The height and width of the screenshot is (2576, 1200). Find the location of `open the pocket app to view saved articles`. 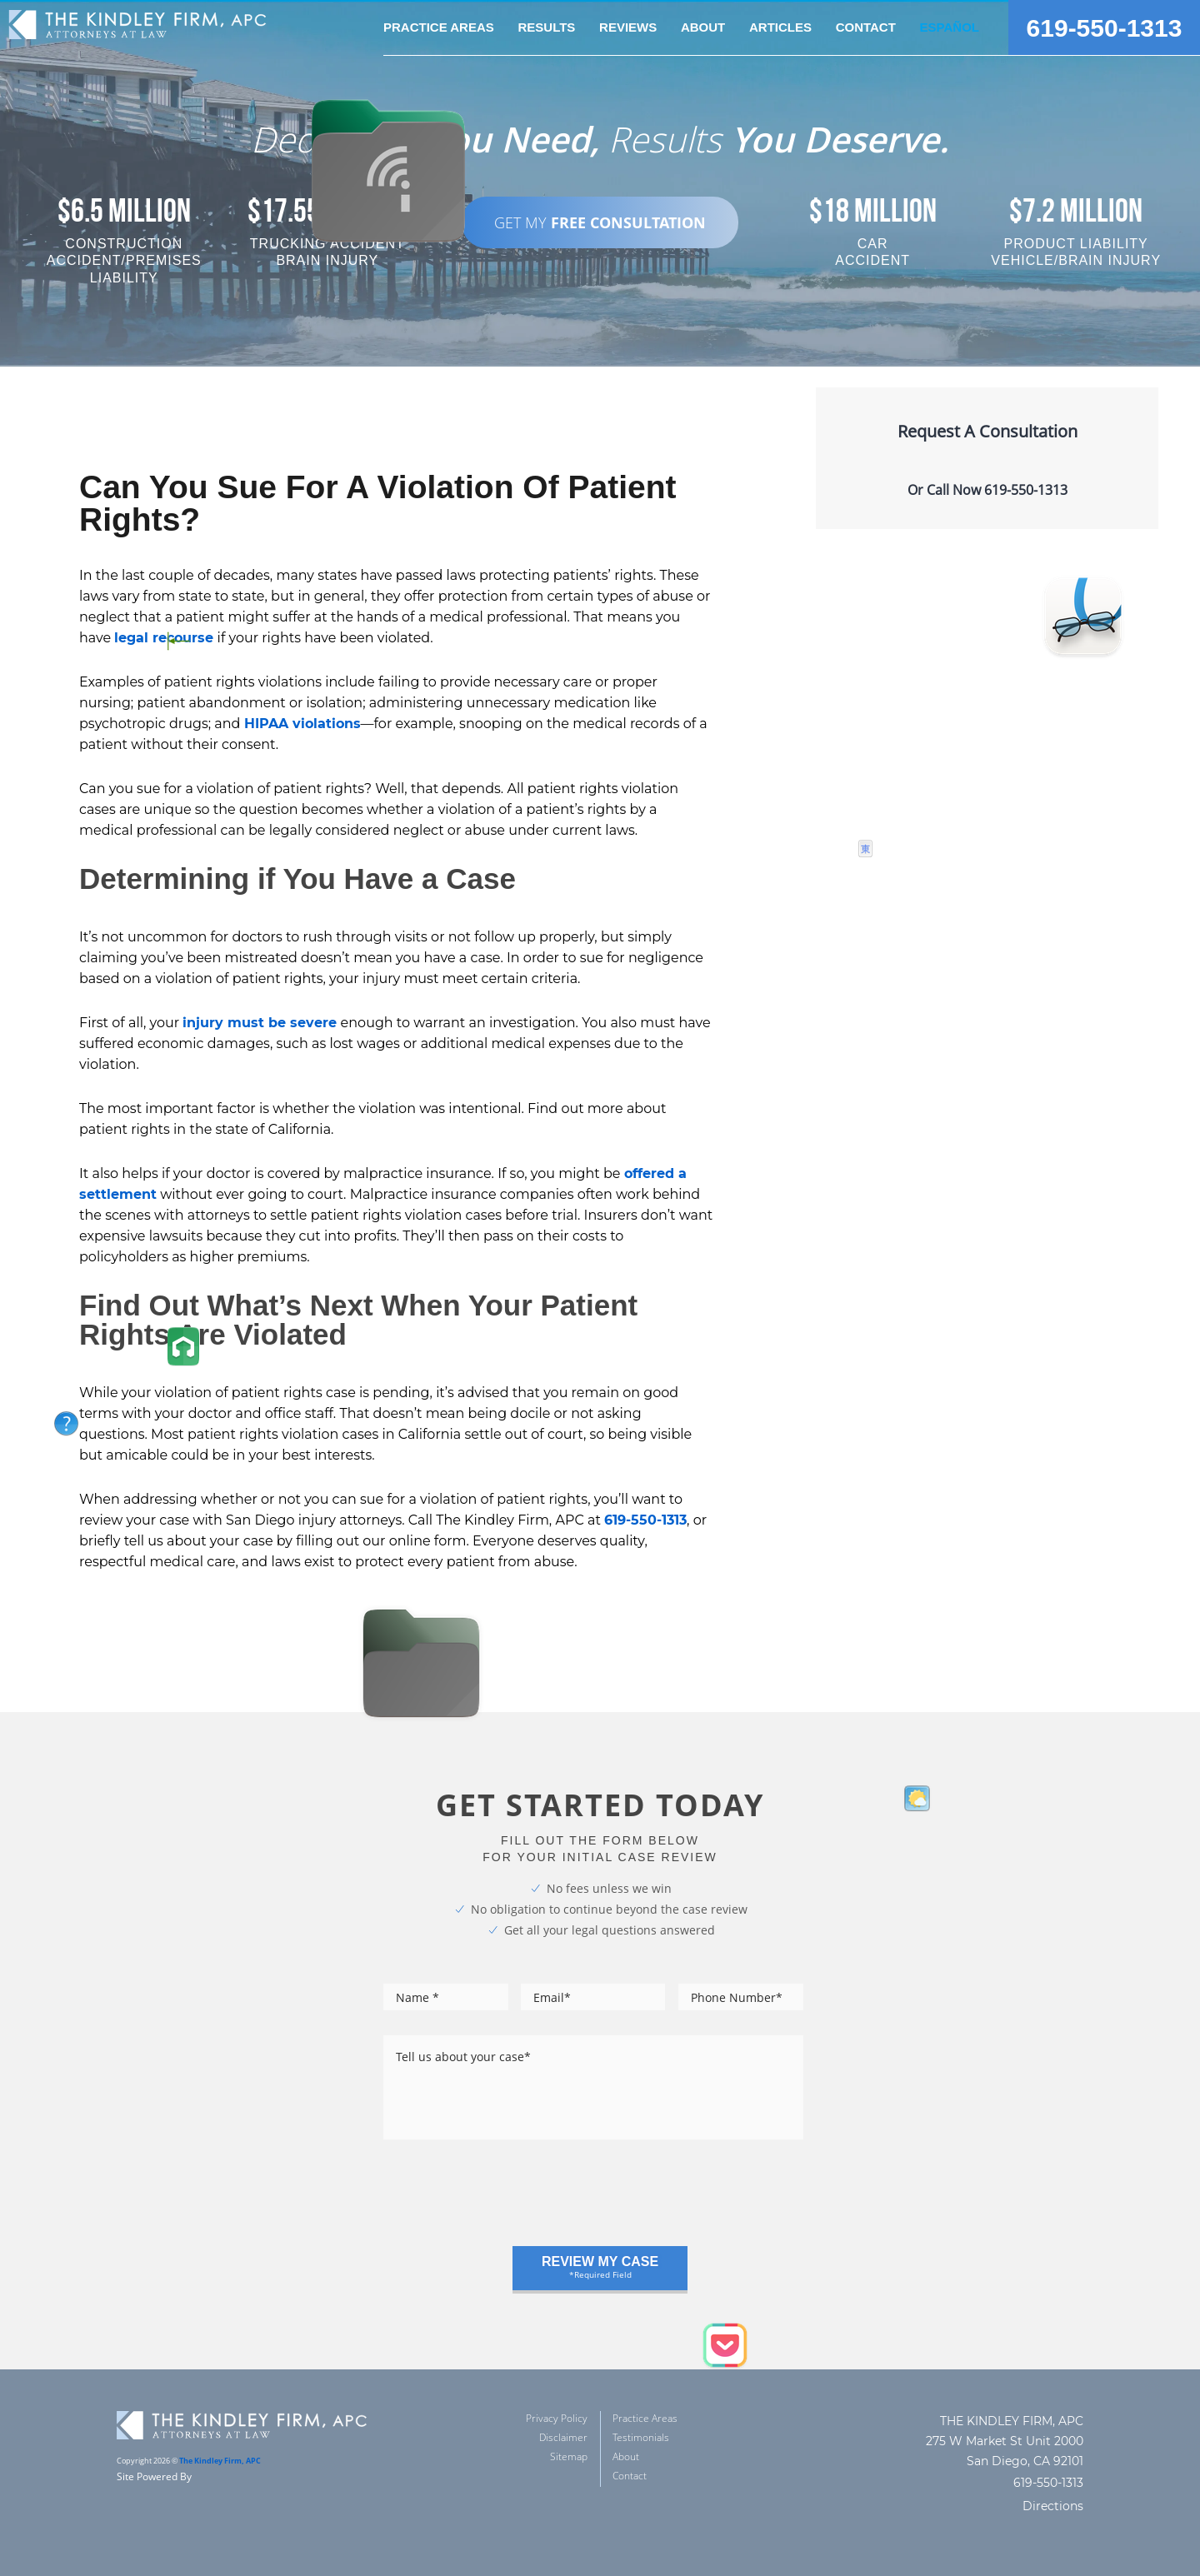

open the pocket app to view saved articles is located at coordinates (725, 2345).